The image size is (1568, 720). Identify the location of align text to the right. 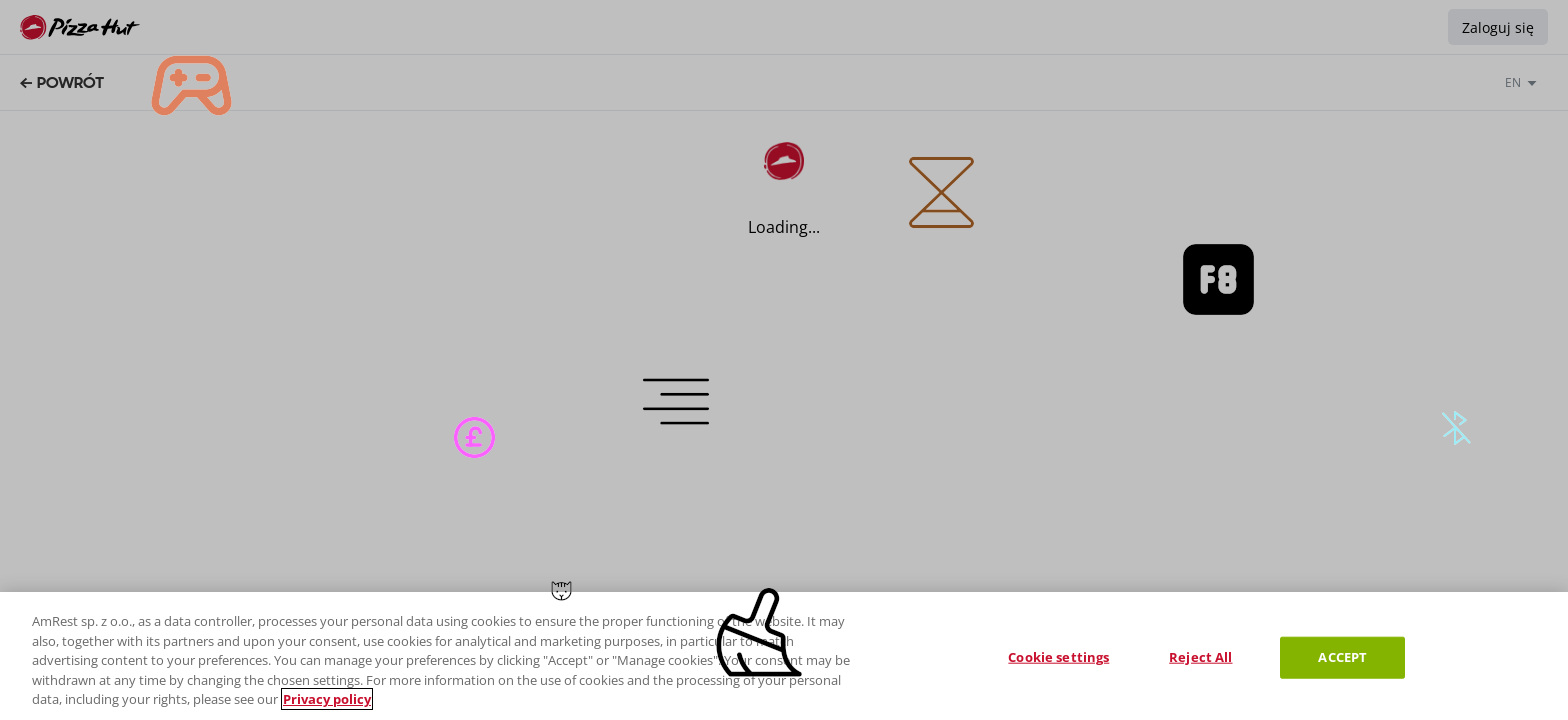
(676, 403).